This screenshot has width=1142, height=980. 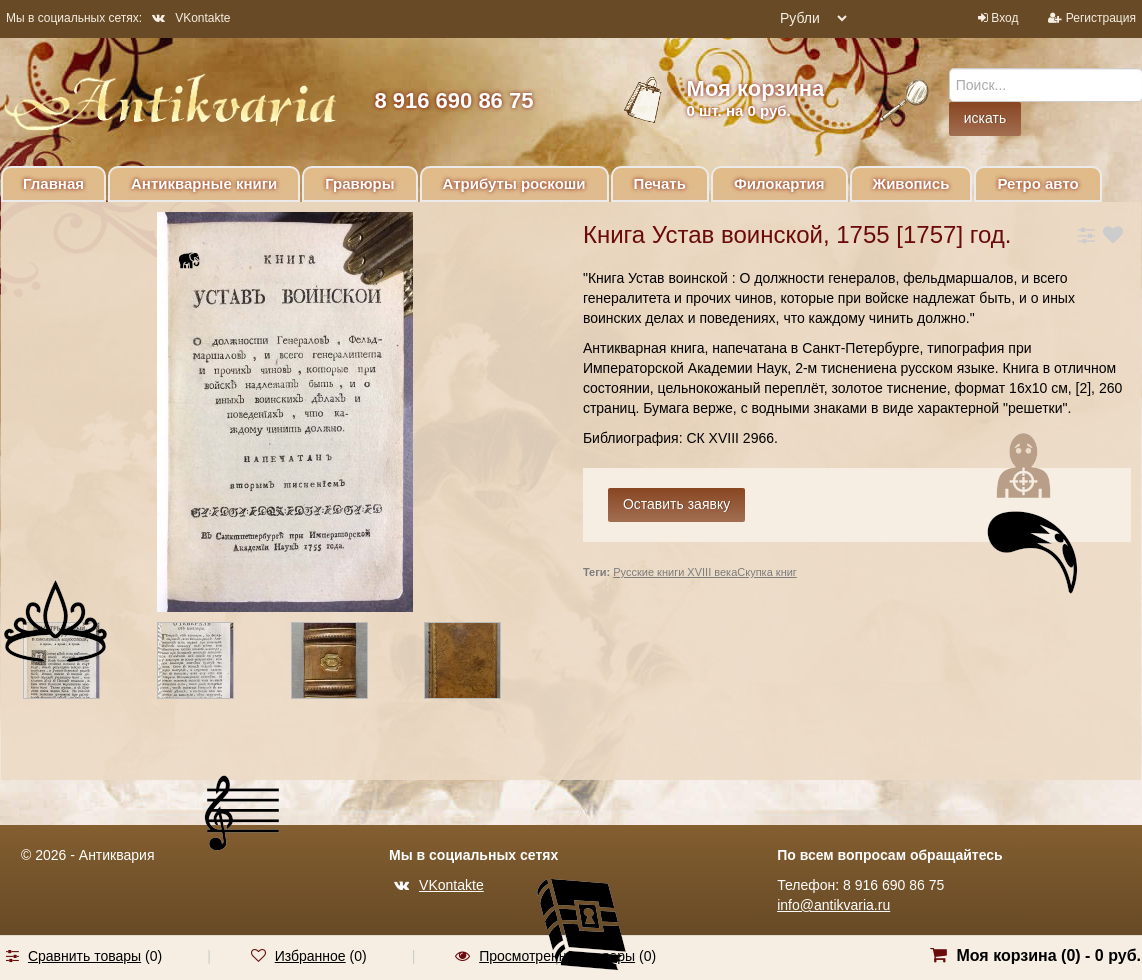 I want to click on activate claw attack ability, so click(x=1032, y=554).